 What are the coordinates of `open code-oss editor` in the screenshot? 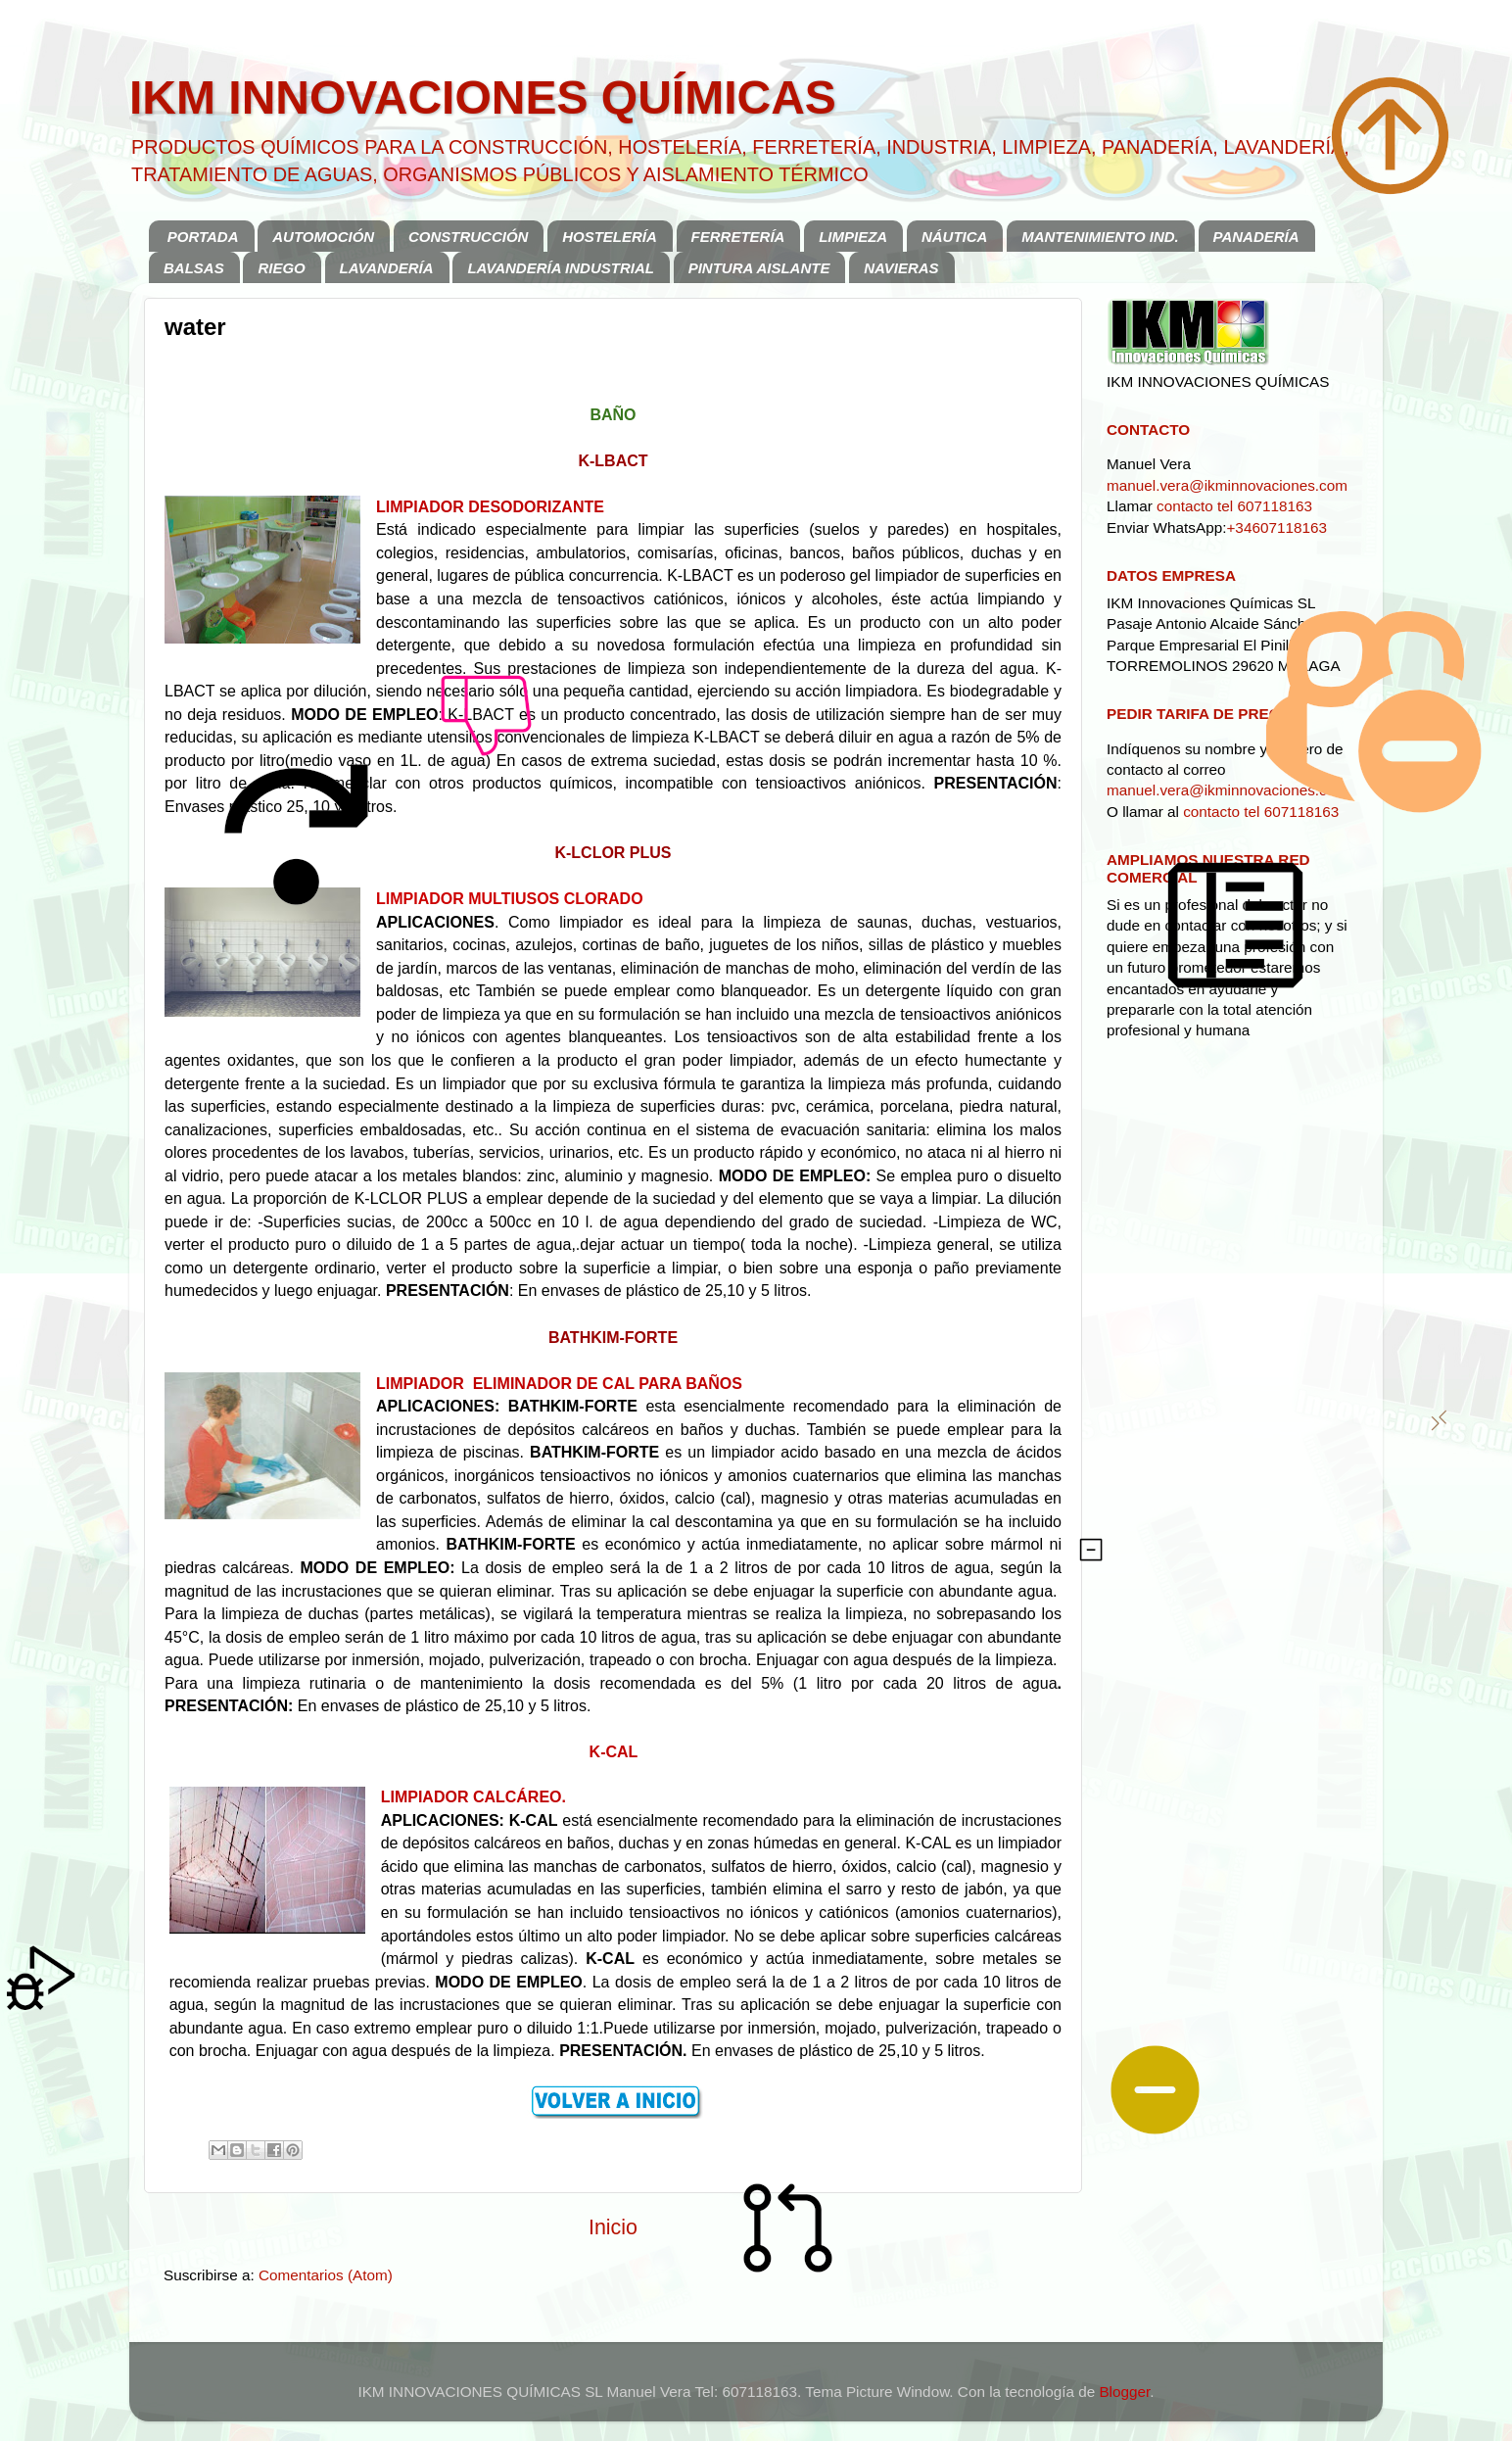 It's located at (1235, 930).